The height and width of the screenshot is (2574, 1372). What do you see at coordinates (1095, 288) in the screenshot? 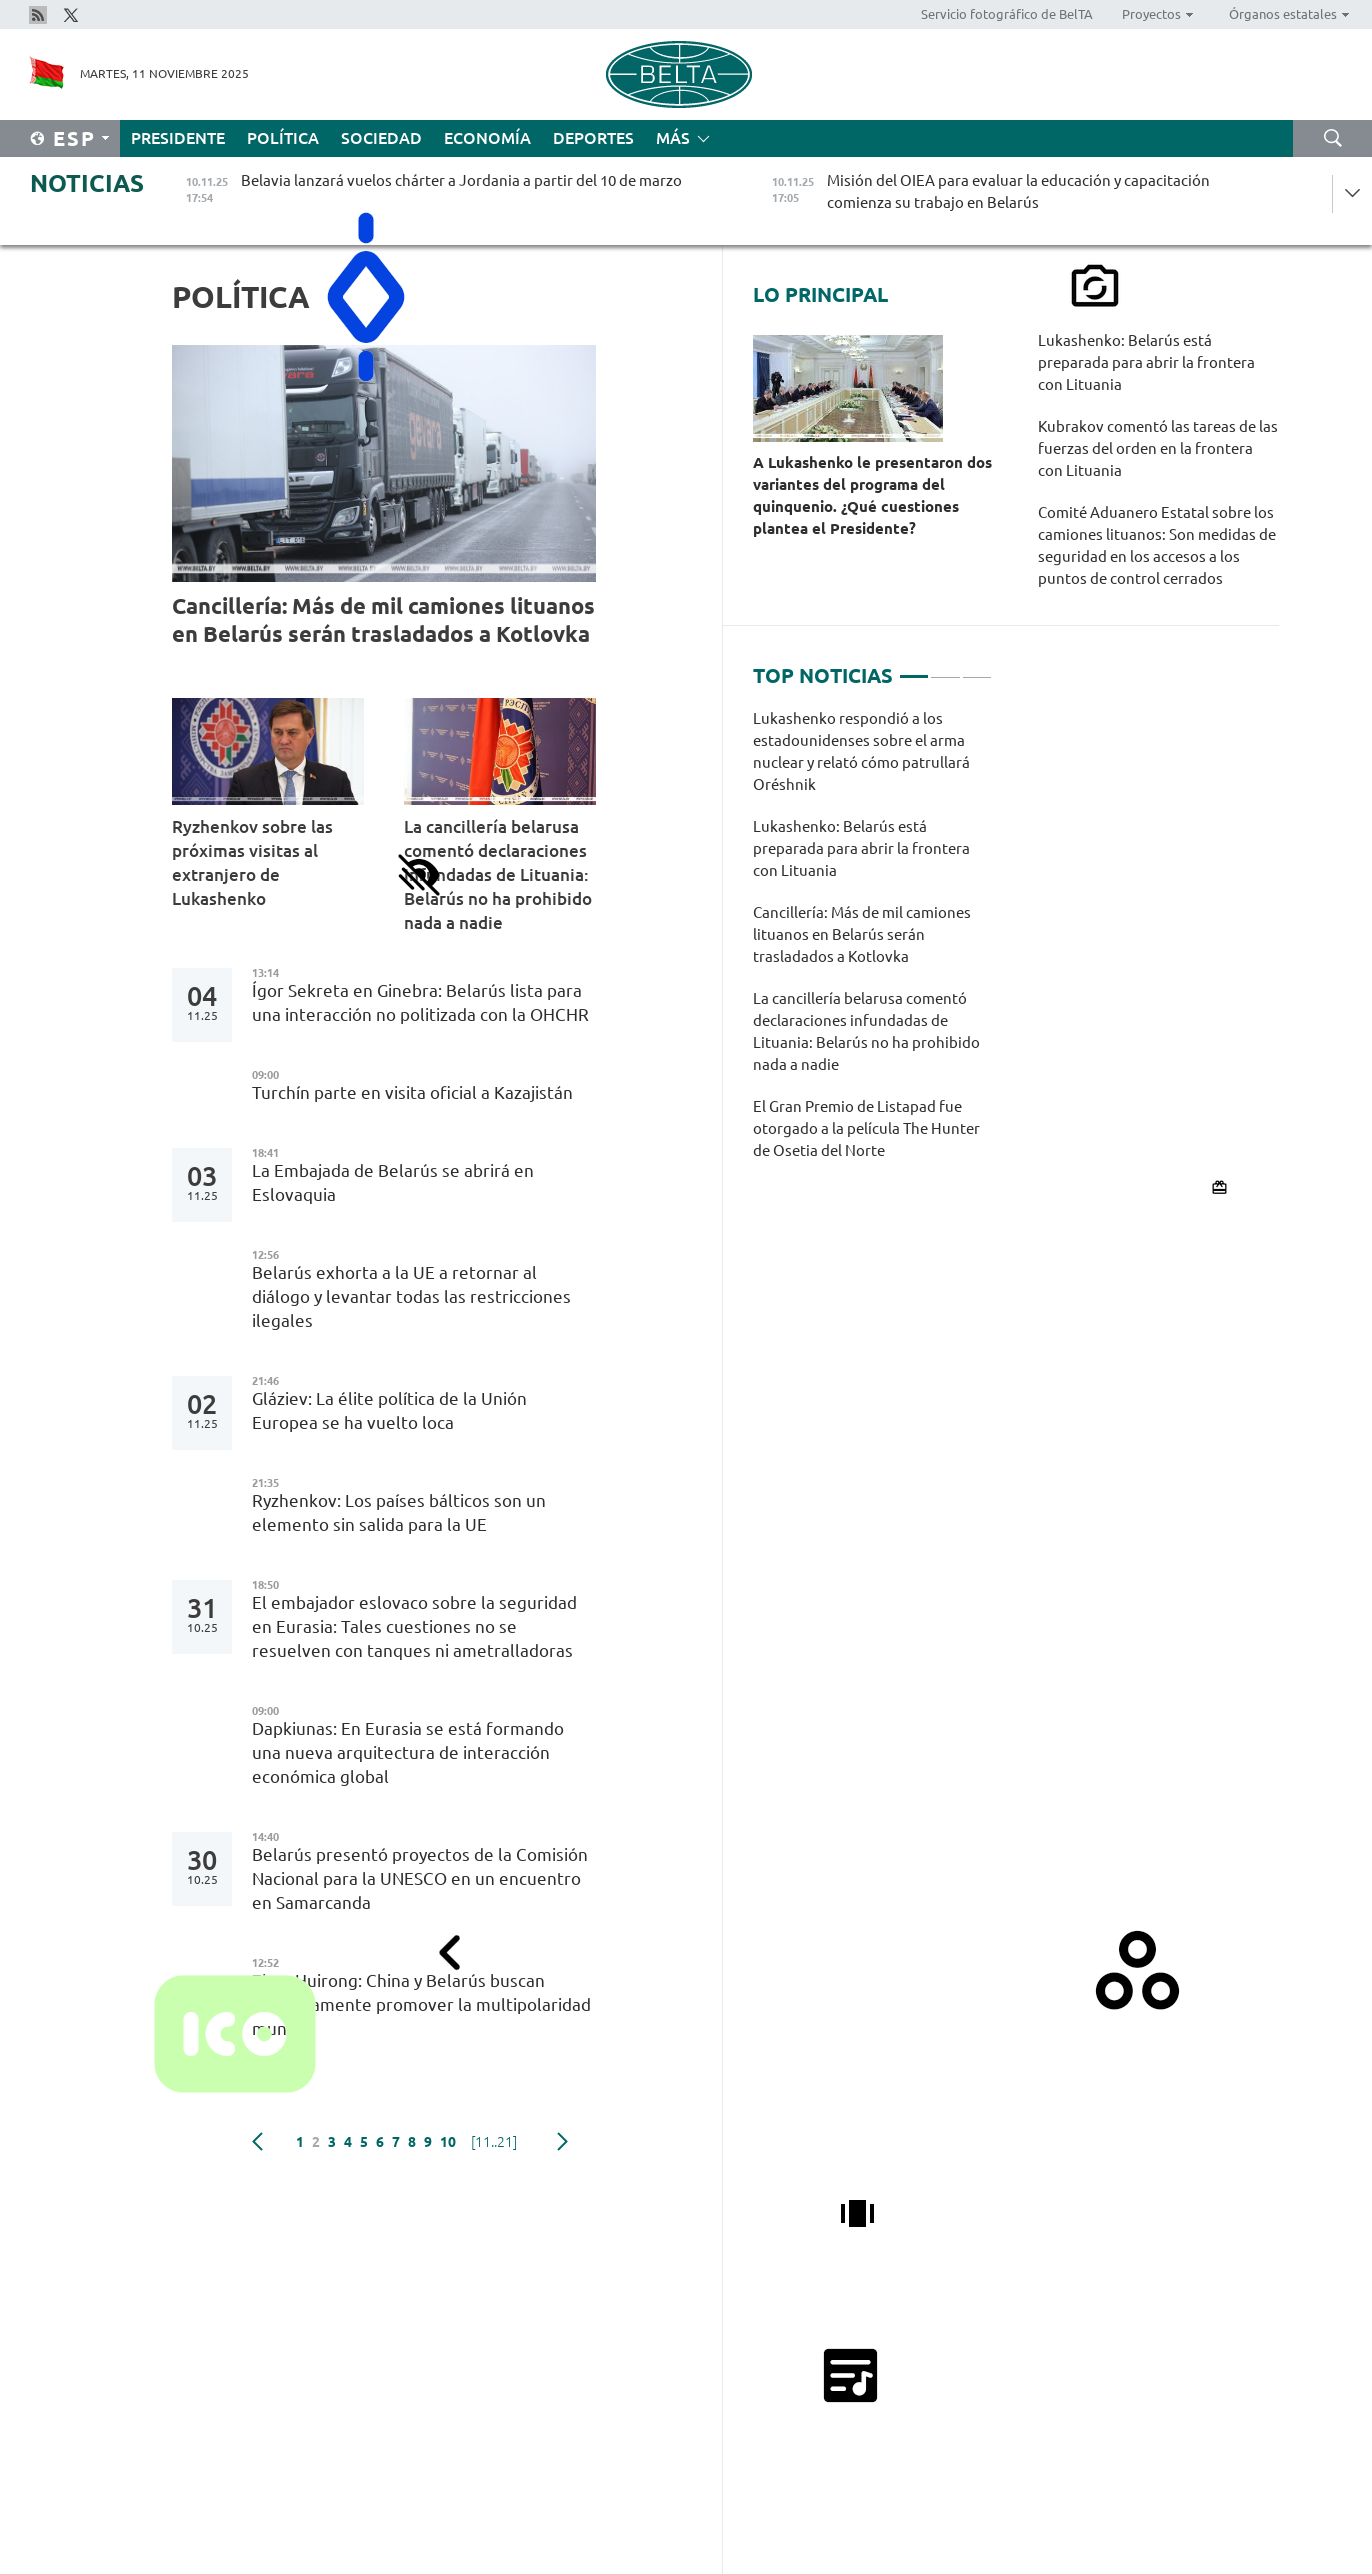
I see `enable party mode for shared photo capture` at bounding box center [1095, 288].